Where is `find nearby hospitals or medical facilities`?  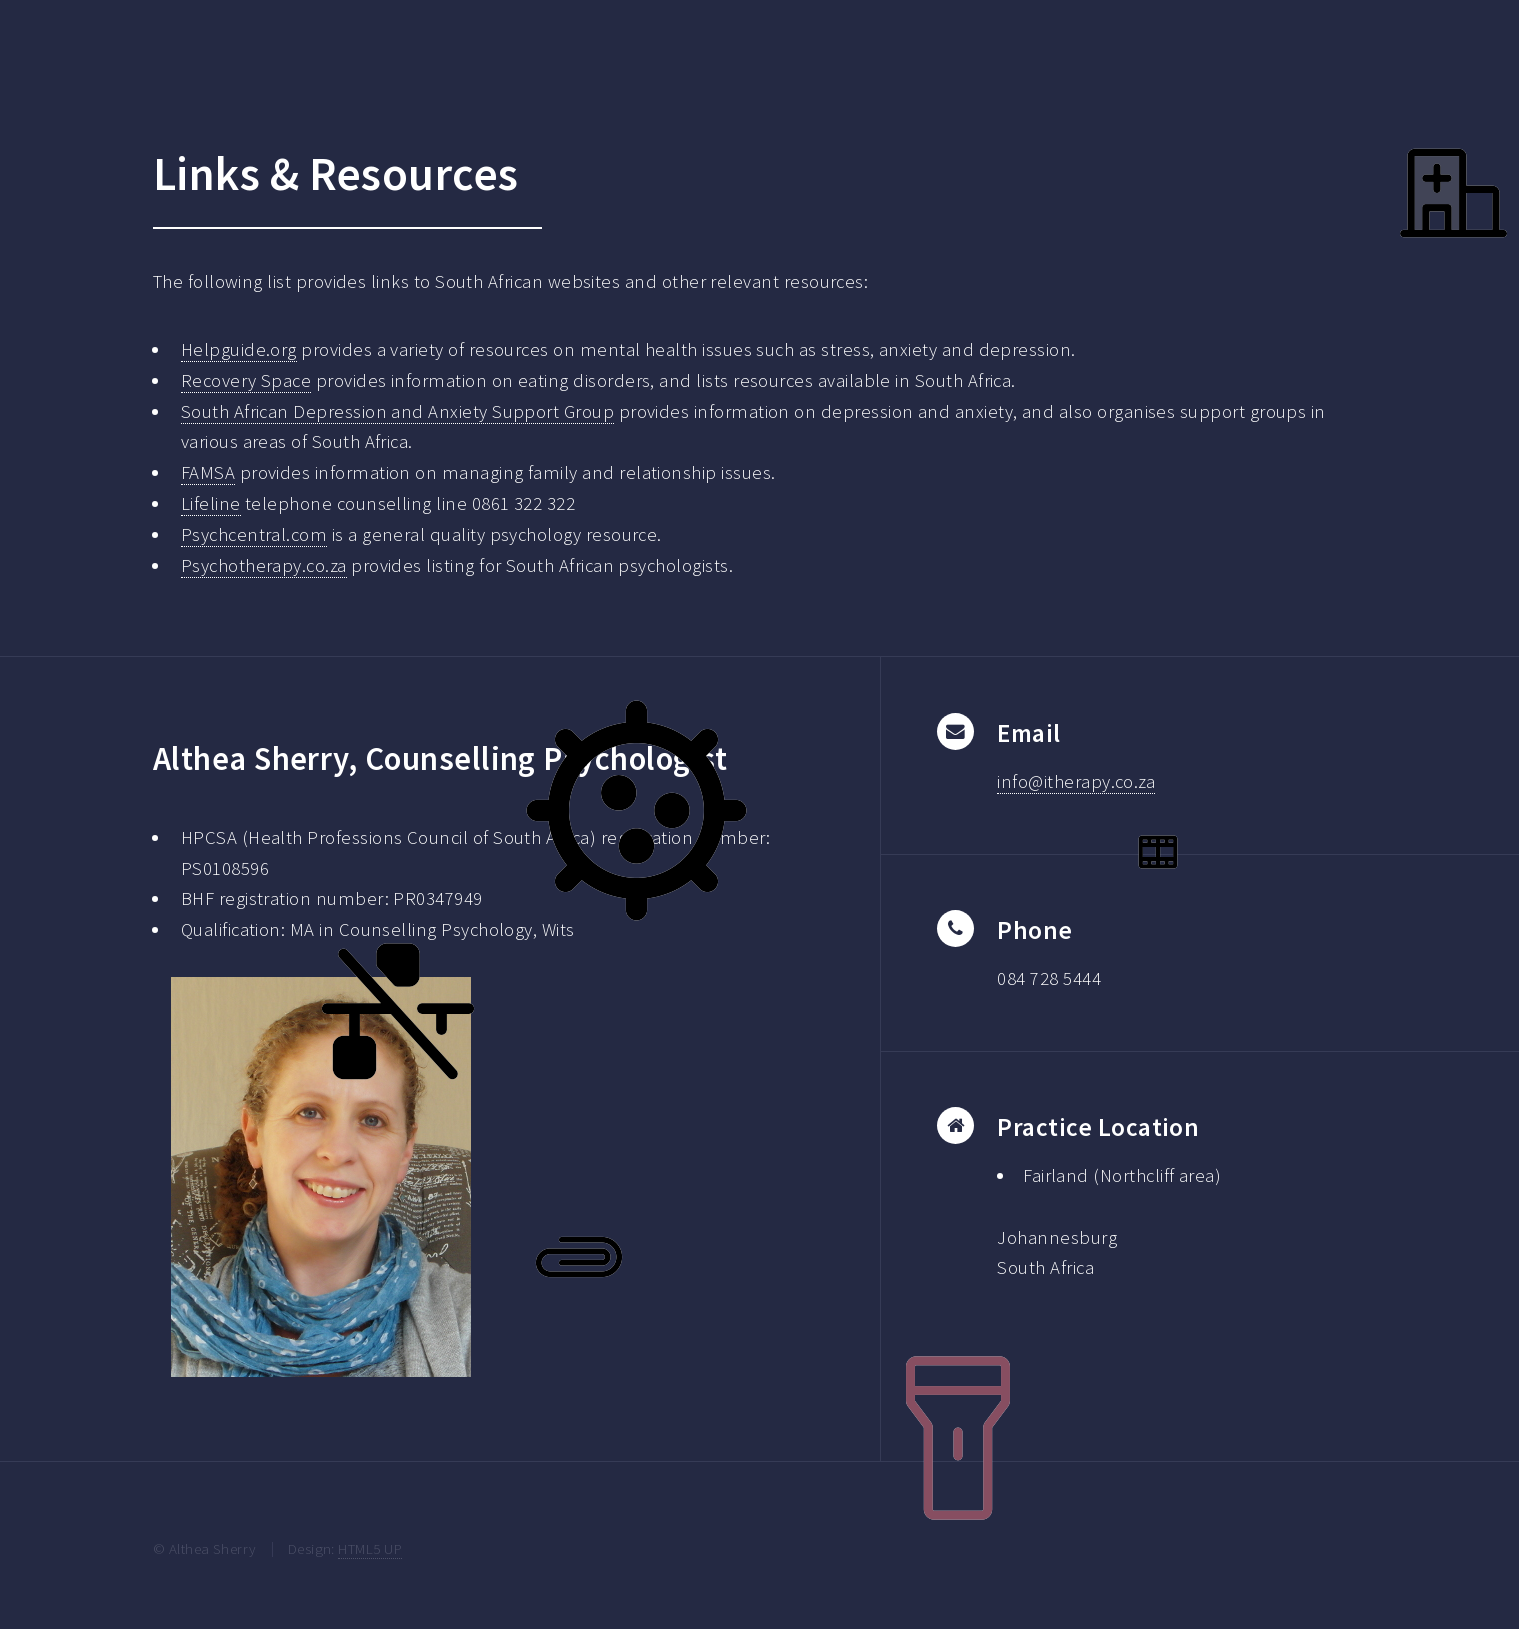 find nearby hospitals or medical facilities is located at coordinates (1448, 193).